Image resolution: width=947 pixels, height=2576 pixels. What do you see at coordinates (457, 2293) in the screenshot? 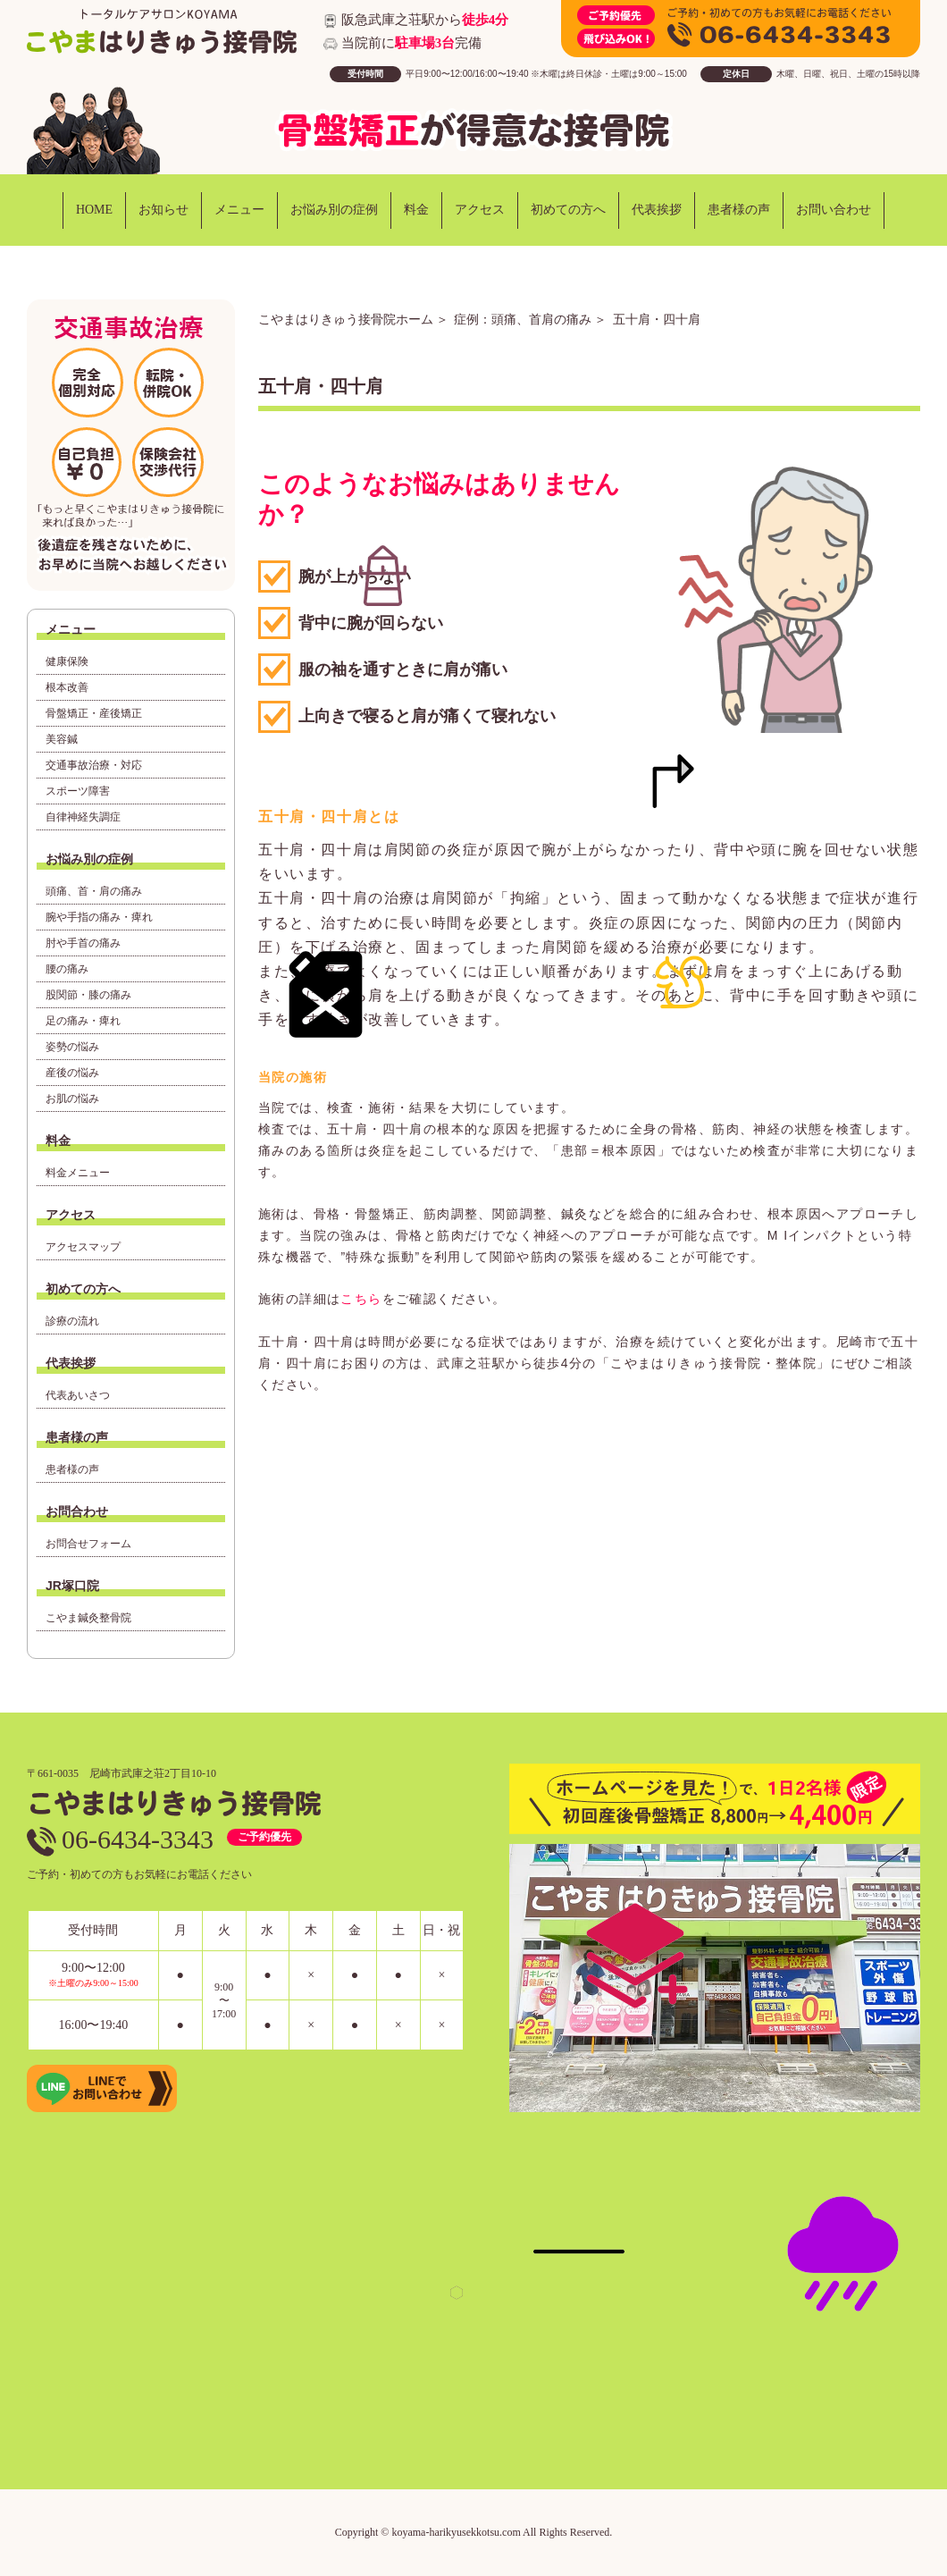
I see `generic shape or container element` at bounding box center [457, 2293].